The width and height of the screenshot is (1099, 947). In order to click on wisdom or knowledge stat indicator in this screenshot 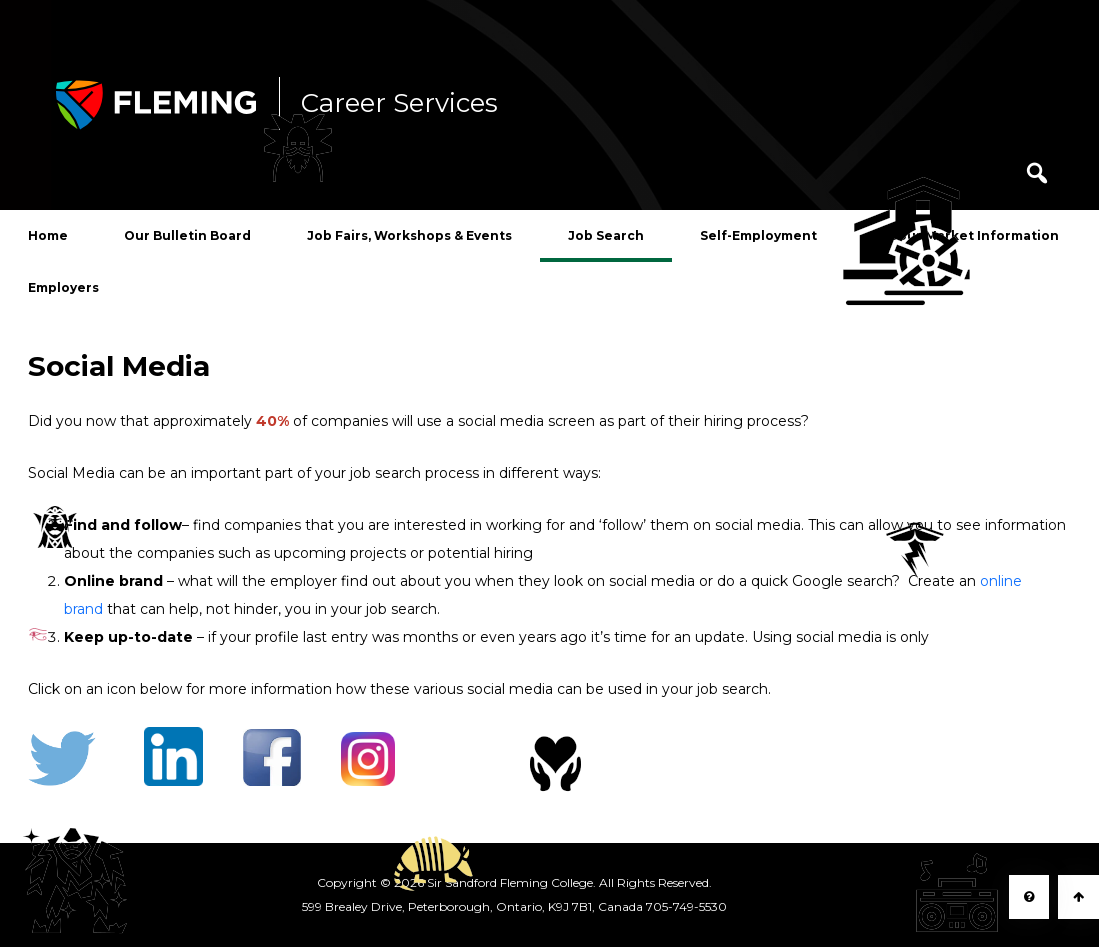, I will do `click(298, 148)`.